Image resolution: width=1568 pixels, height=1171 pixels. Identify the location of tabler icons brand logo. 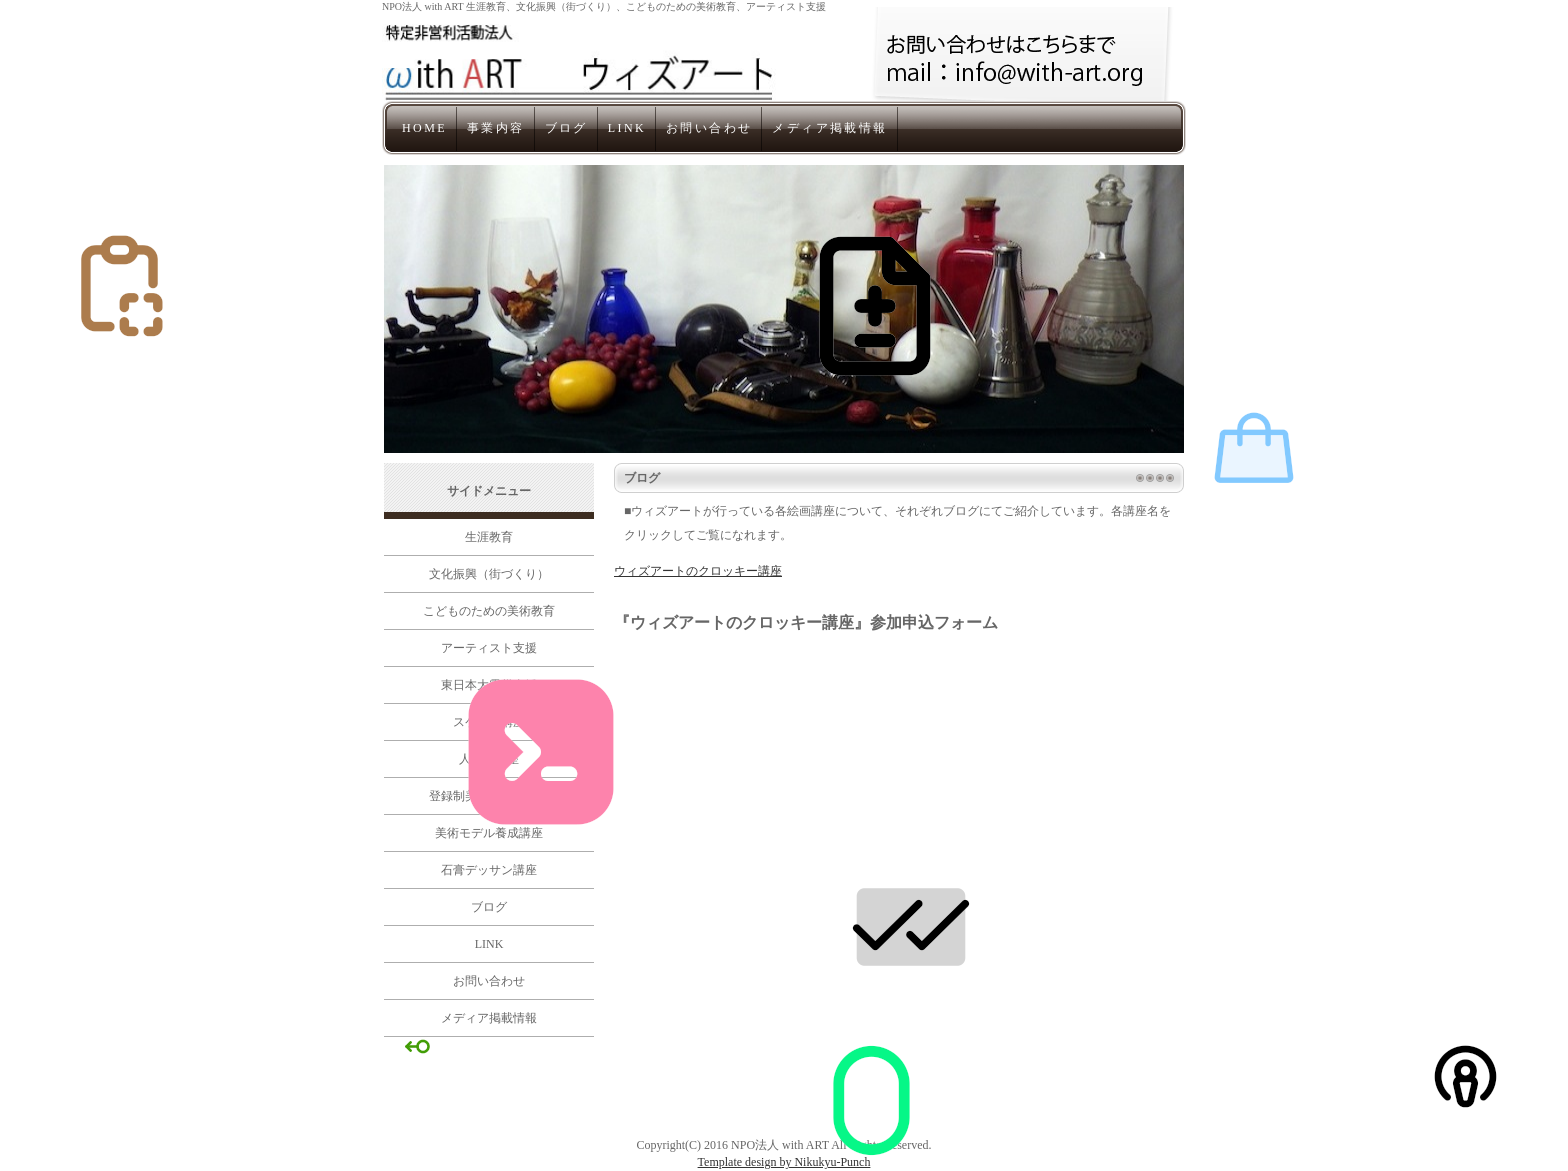
(541, 752).